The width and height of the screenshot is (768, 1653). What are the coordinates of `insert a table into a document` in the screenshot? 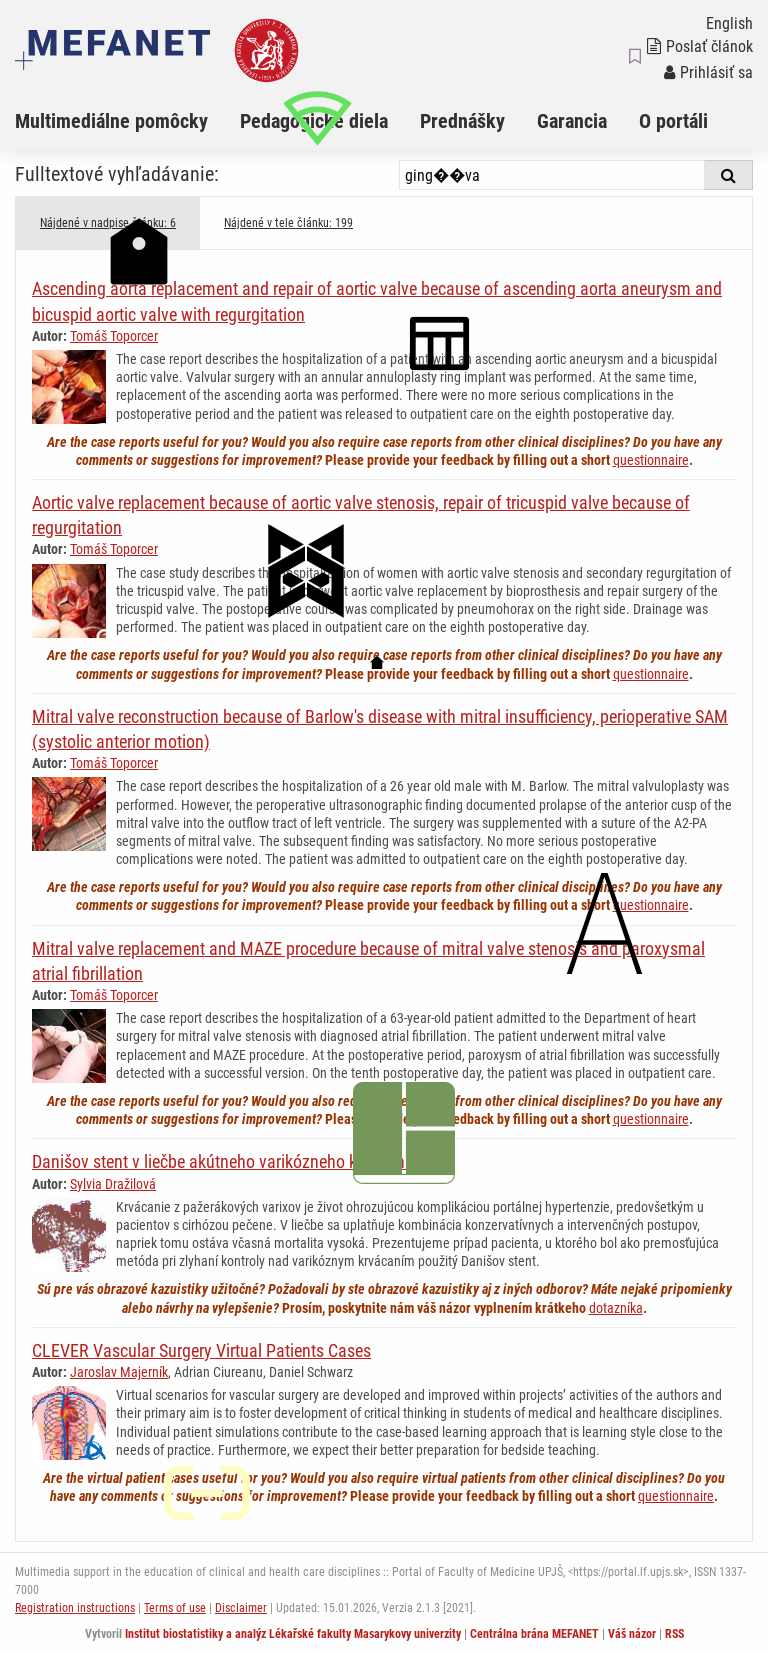 It's located at (439, 343).